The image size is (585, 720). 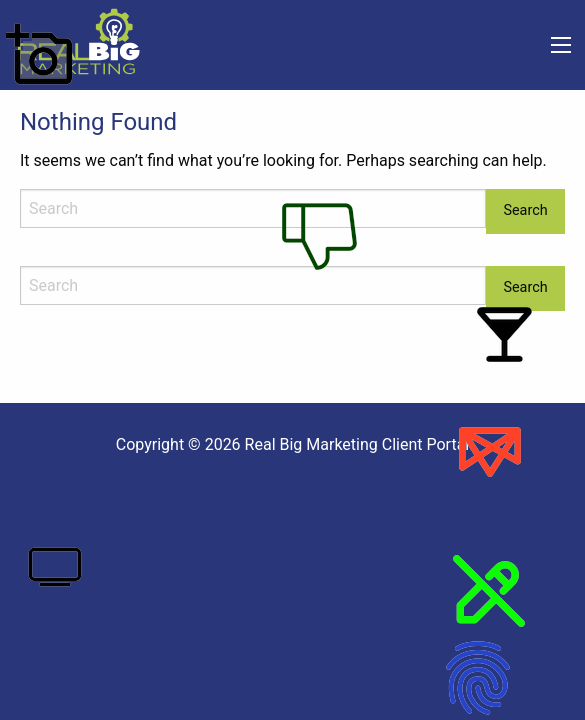 I want to click on access TV or video streaming features, so click(x=55, y=567).